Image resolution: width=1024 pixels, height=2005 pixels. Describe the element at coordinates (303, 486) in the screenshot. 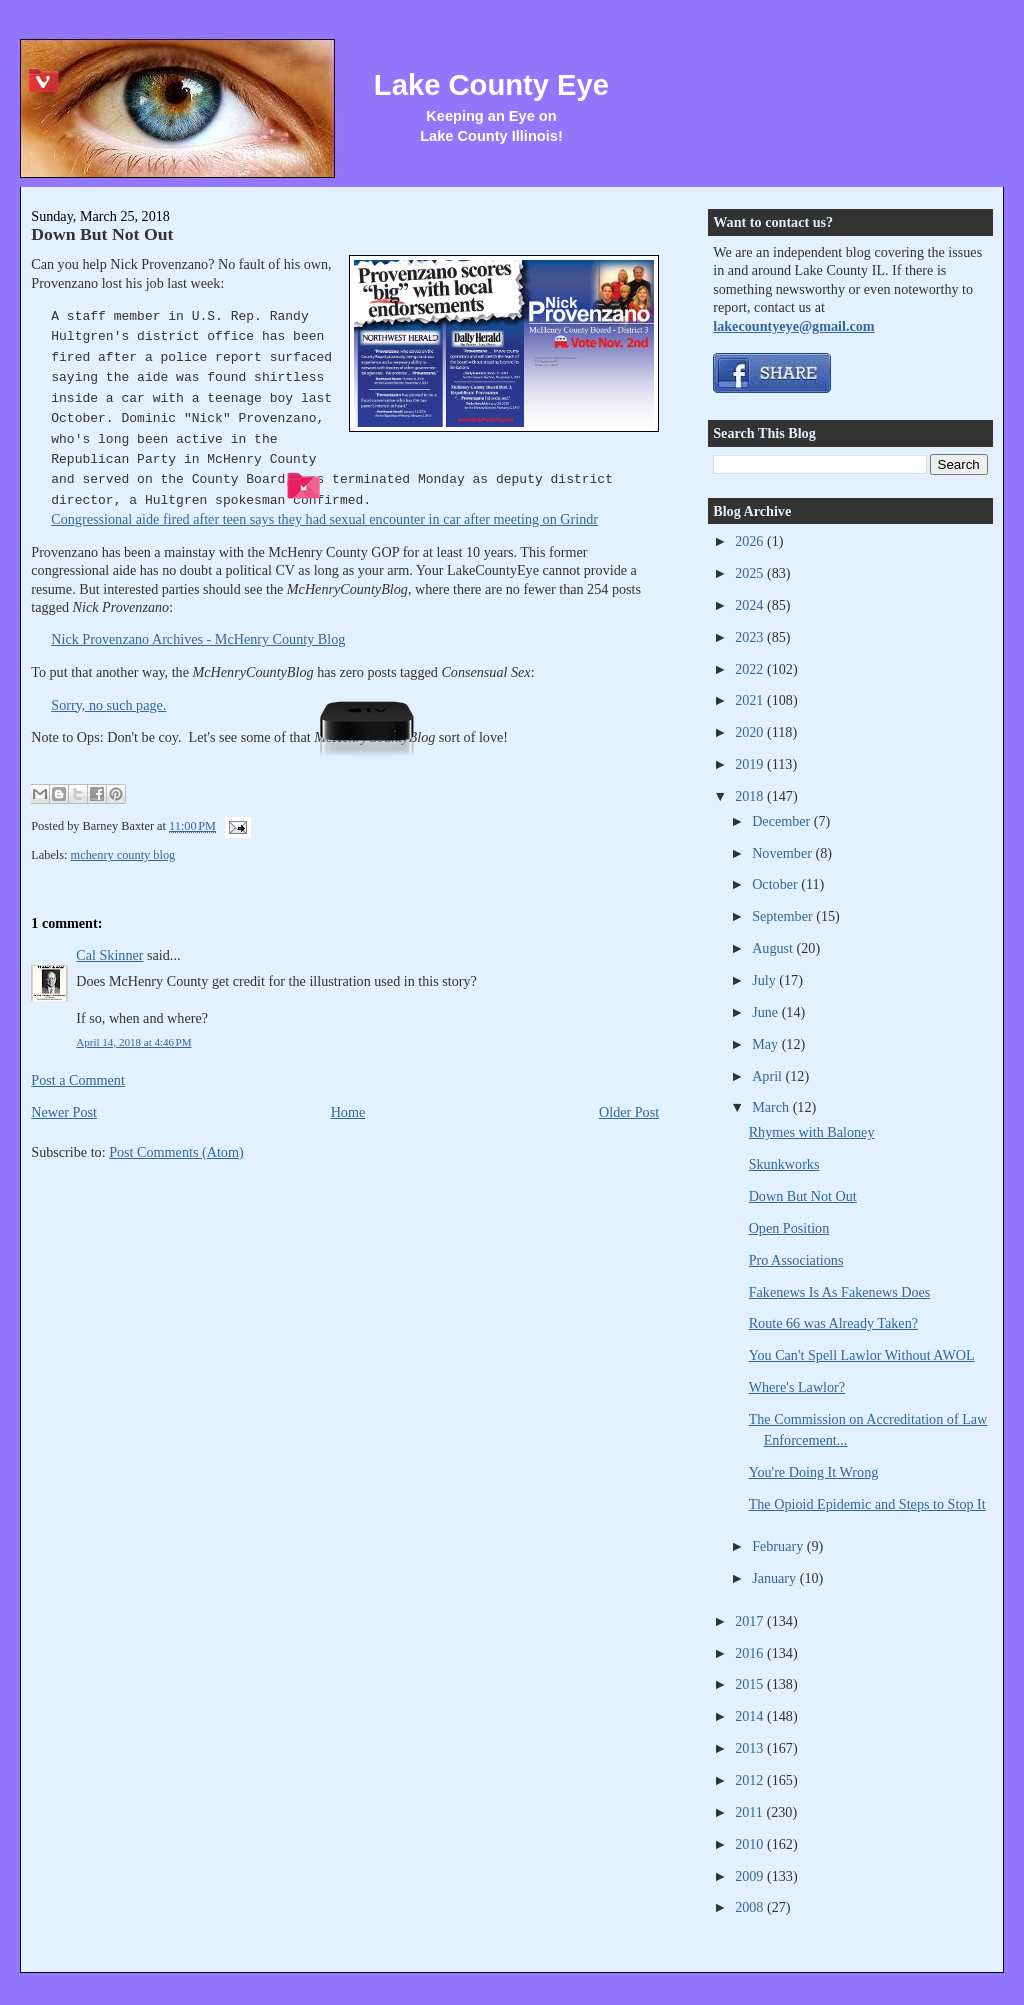

I see `open android marshmallow system folder` at that location.